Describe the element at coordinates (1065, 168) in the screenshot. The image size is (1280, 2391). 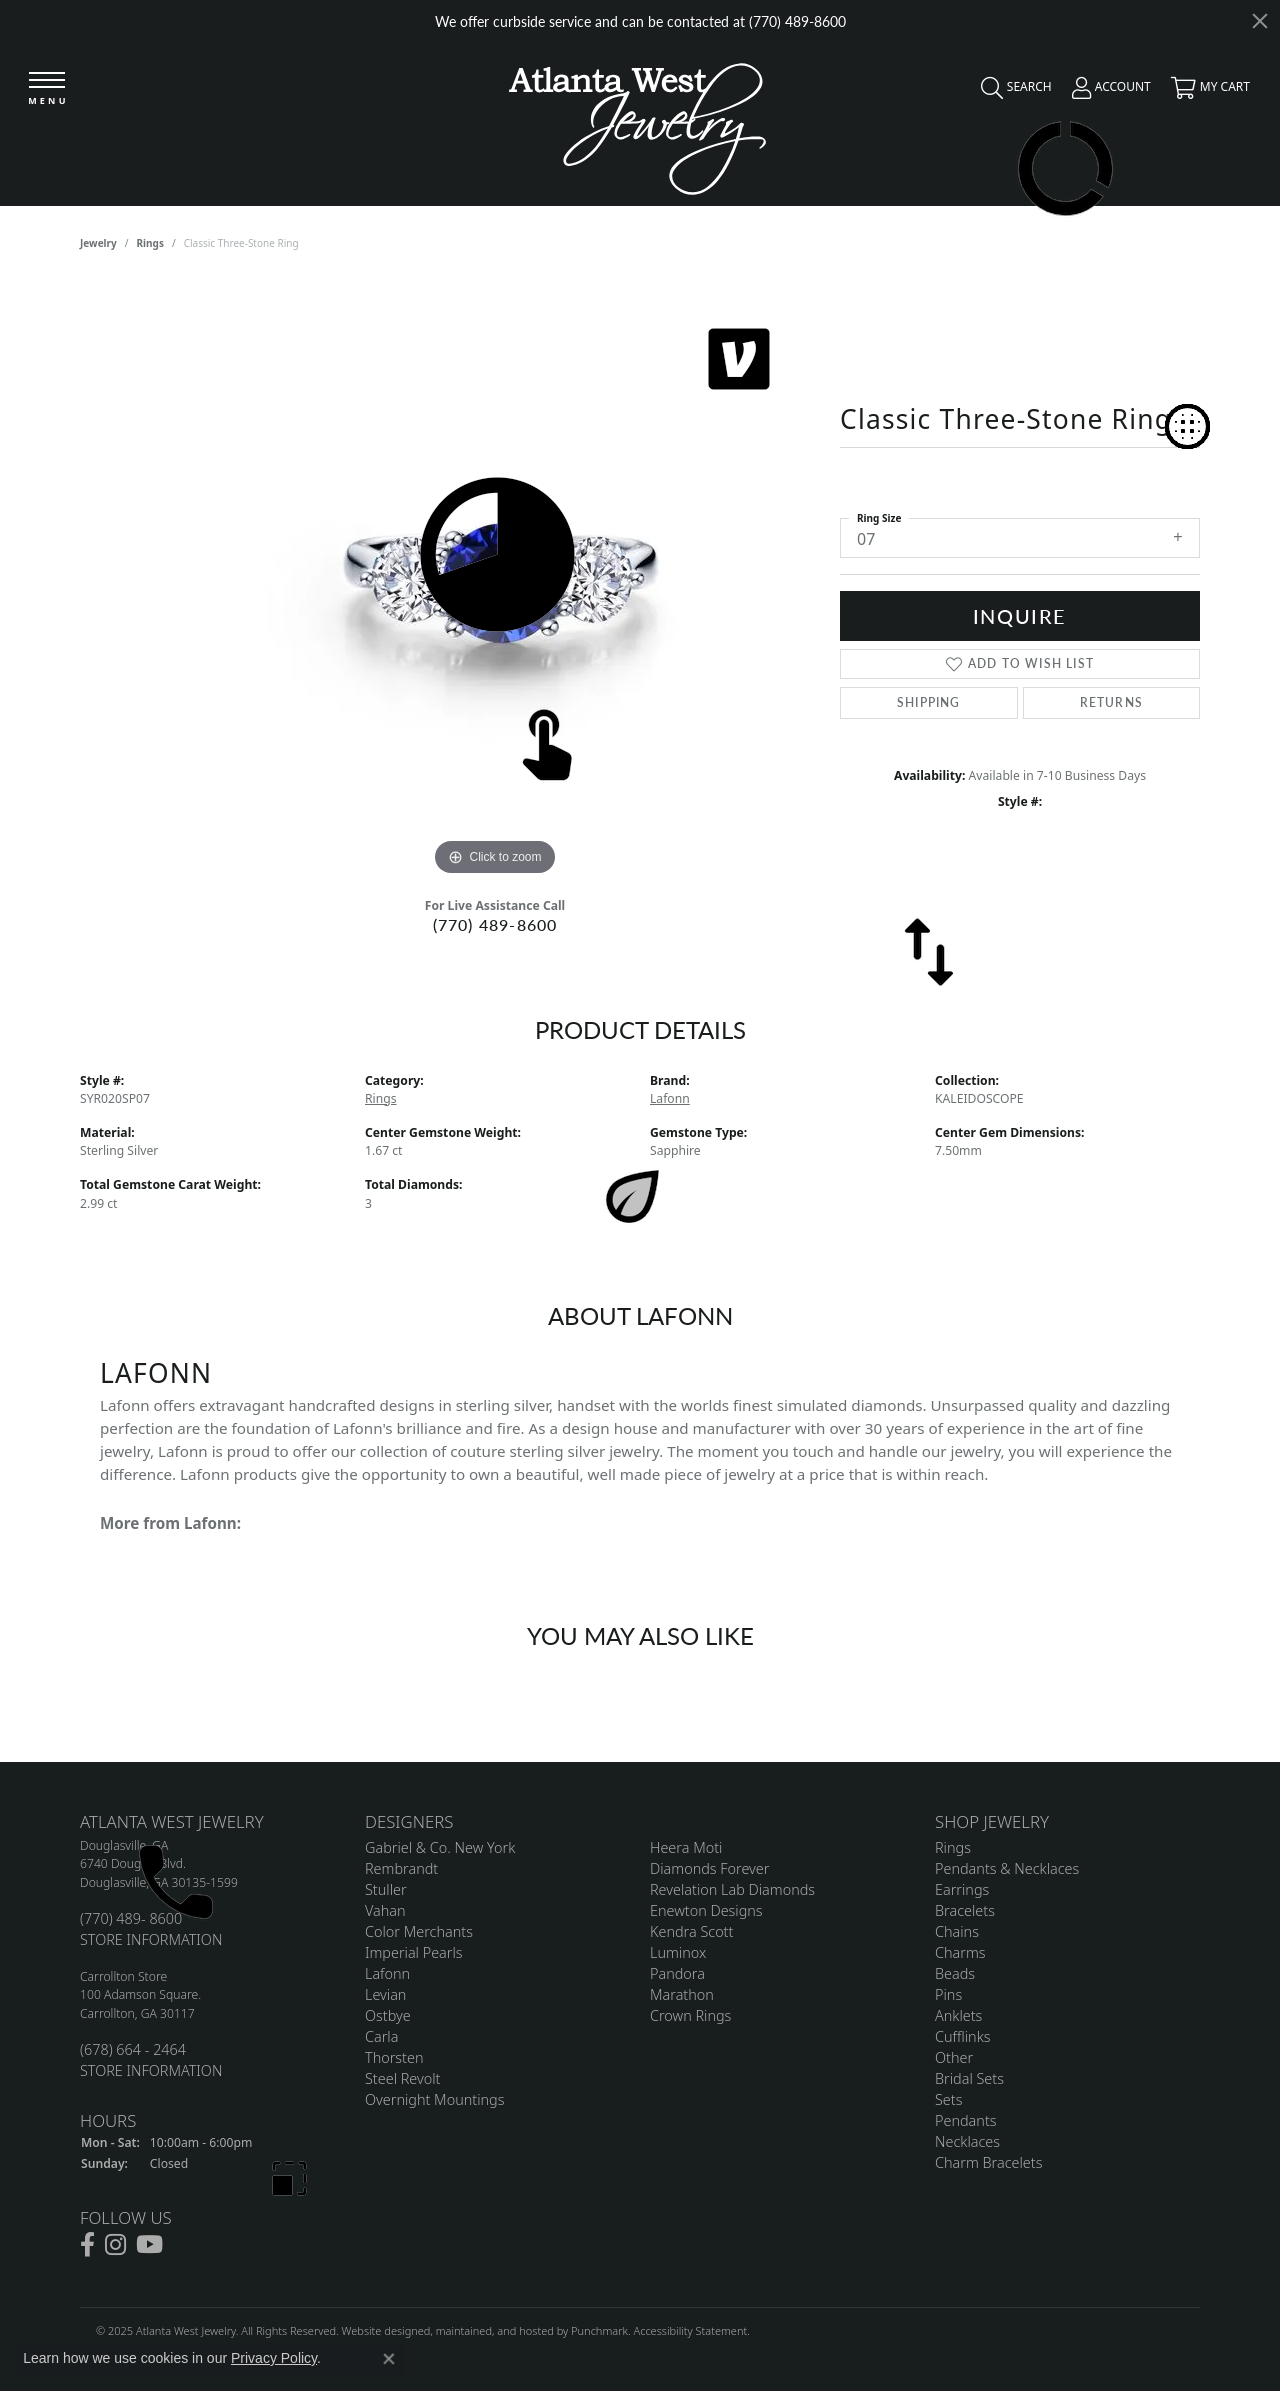
I see `view mobile data usage statistics` at that location.